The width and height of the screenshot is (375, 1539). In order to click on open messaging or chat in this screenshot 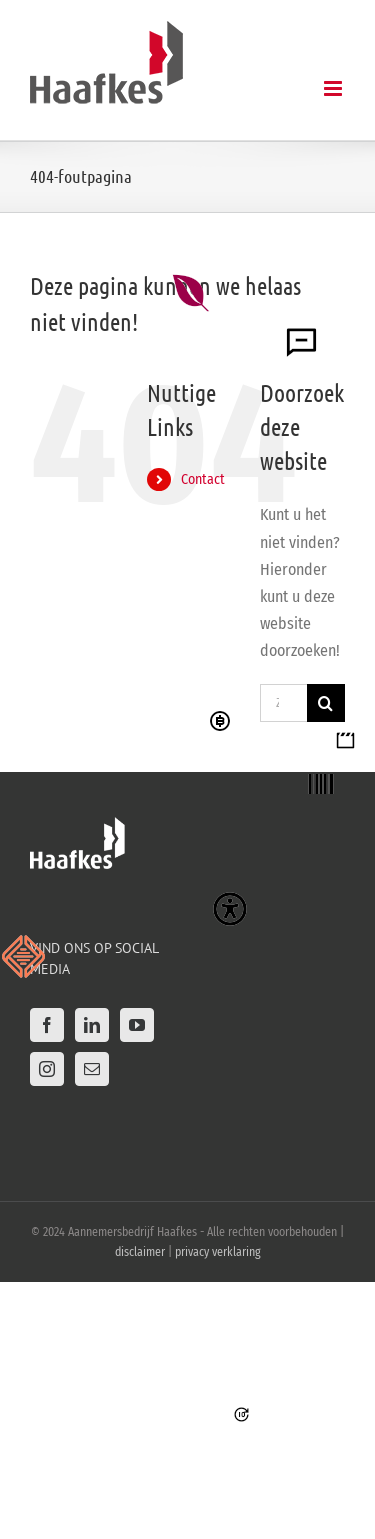, I will do `click(301, 341)`.